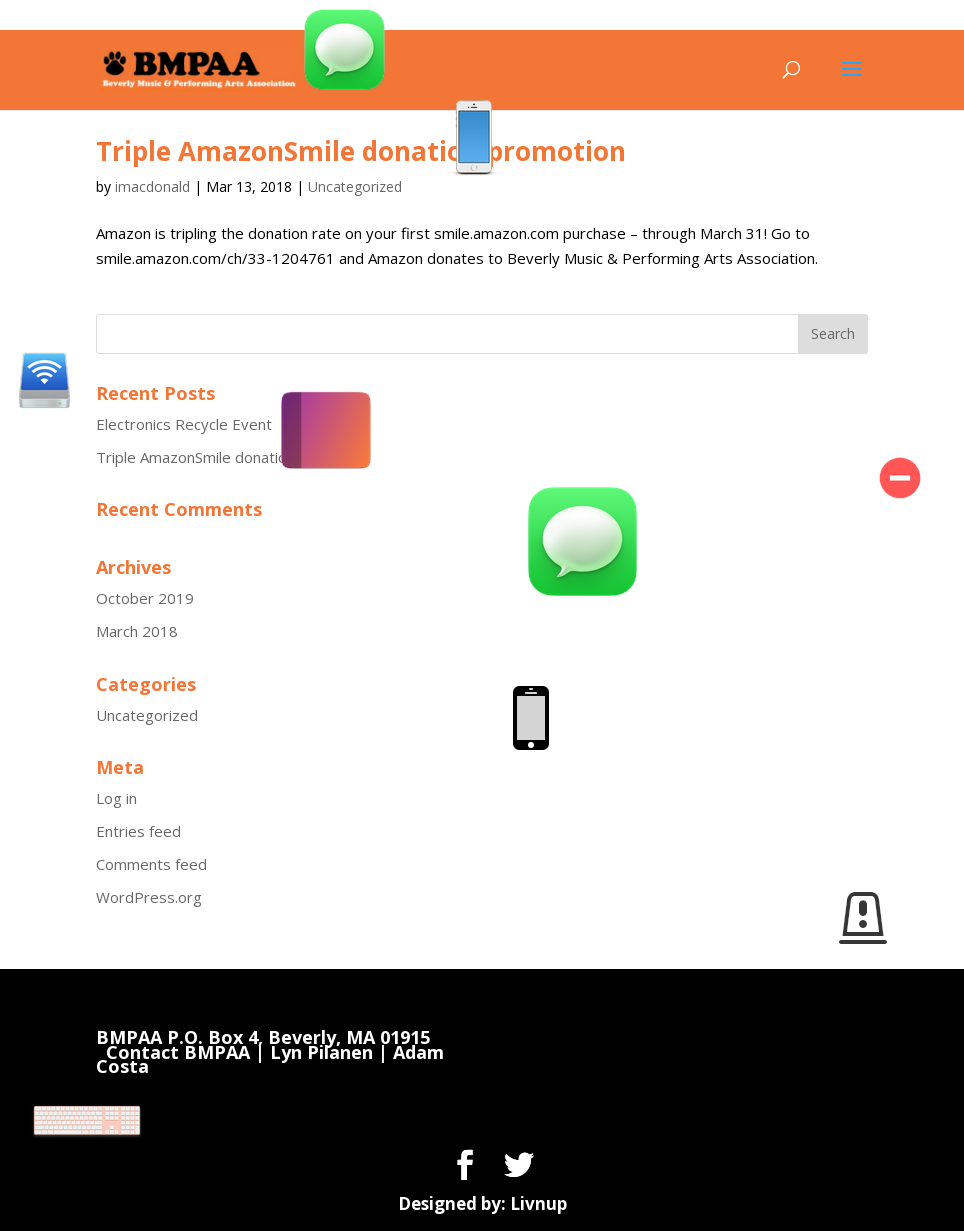 This screenshot has height=1231, width=964. What do you see at coordinates (582, 541) in the screenshot?
I see `open the messages app` at bounding box center [582, 541].